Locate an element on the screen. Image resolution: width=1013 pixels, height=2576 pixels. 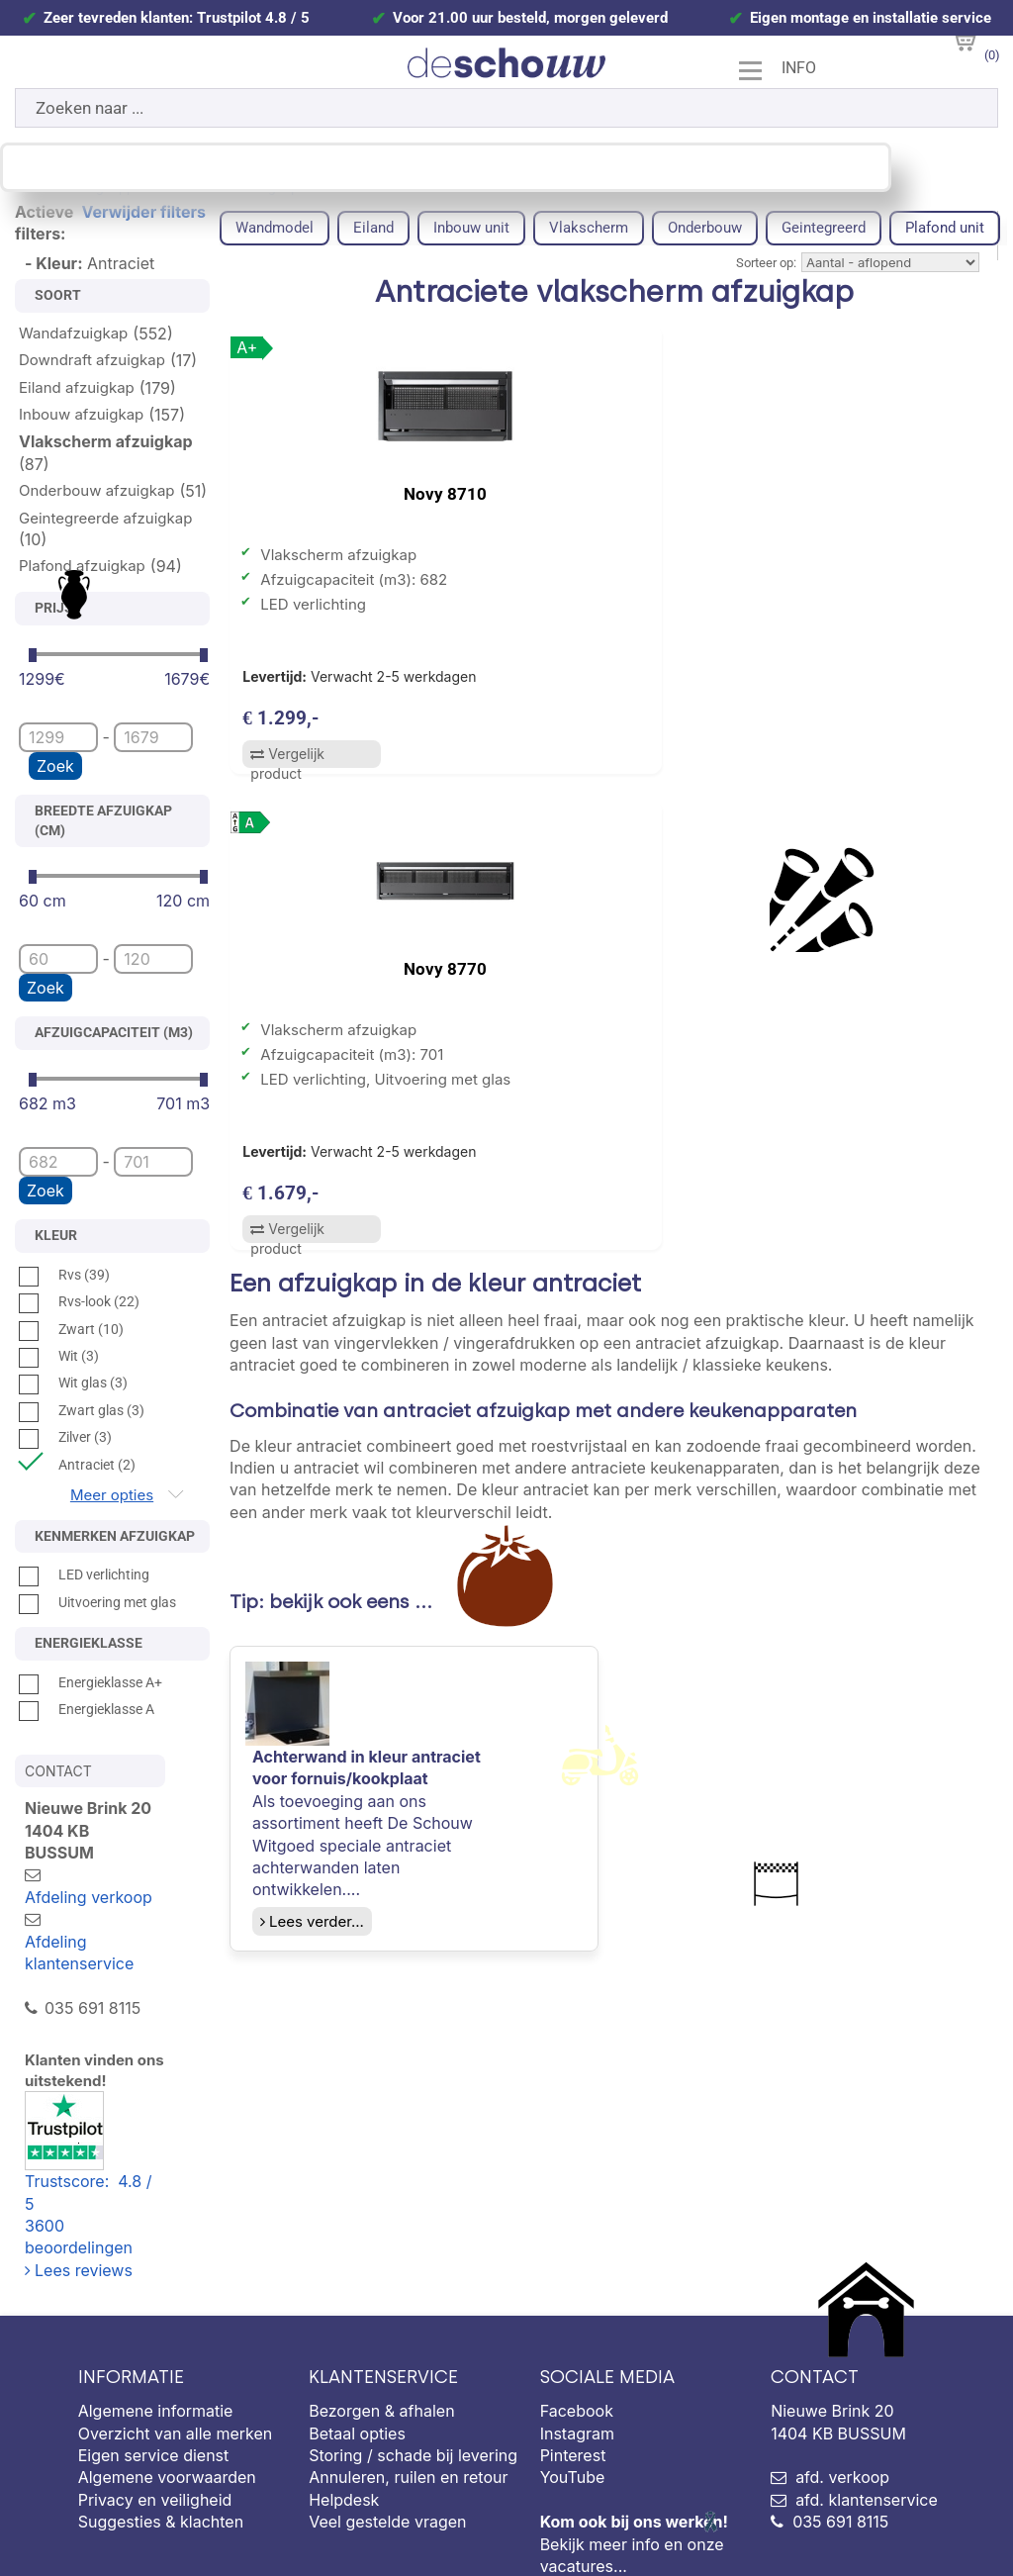
select scooter as transportation mode is located at coordinates (599, 1755).